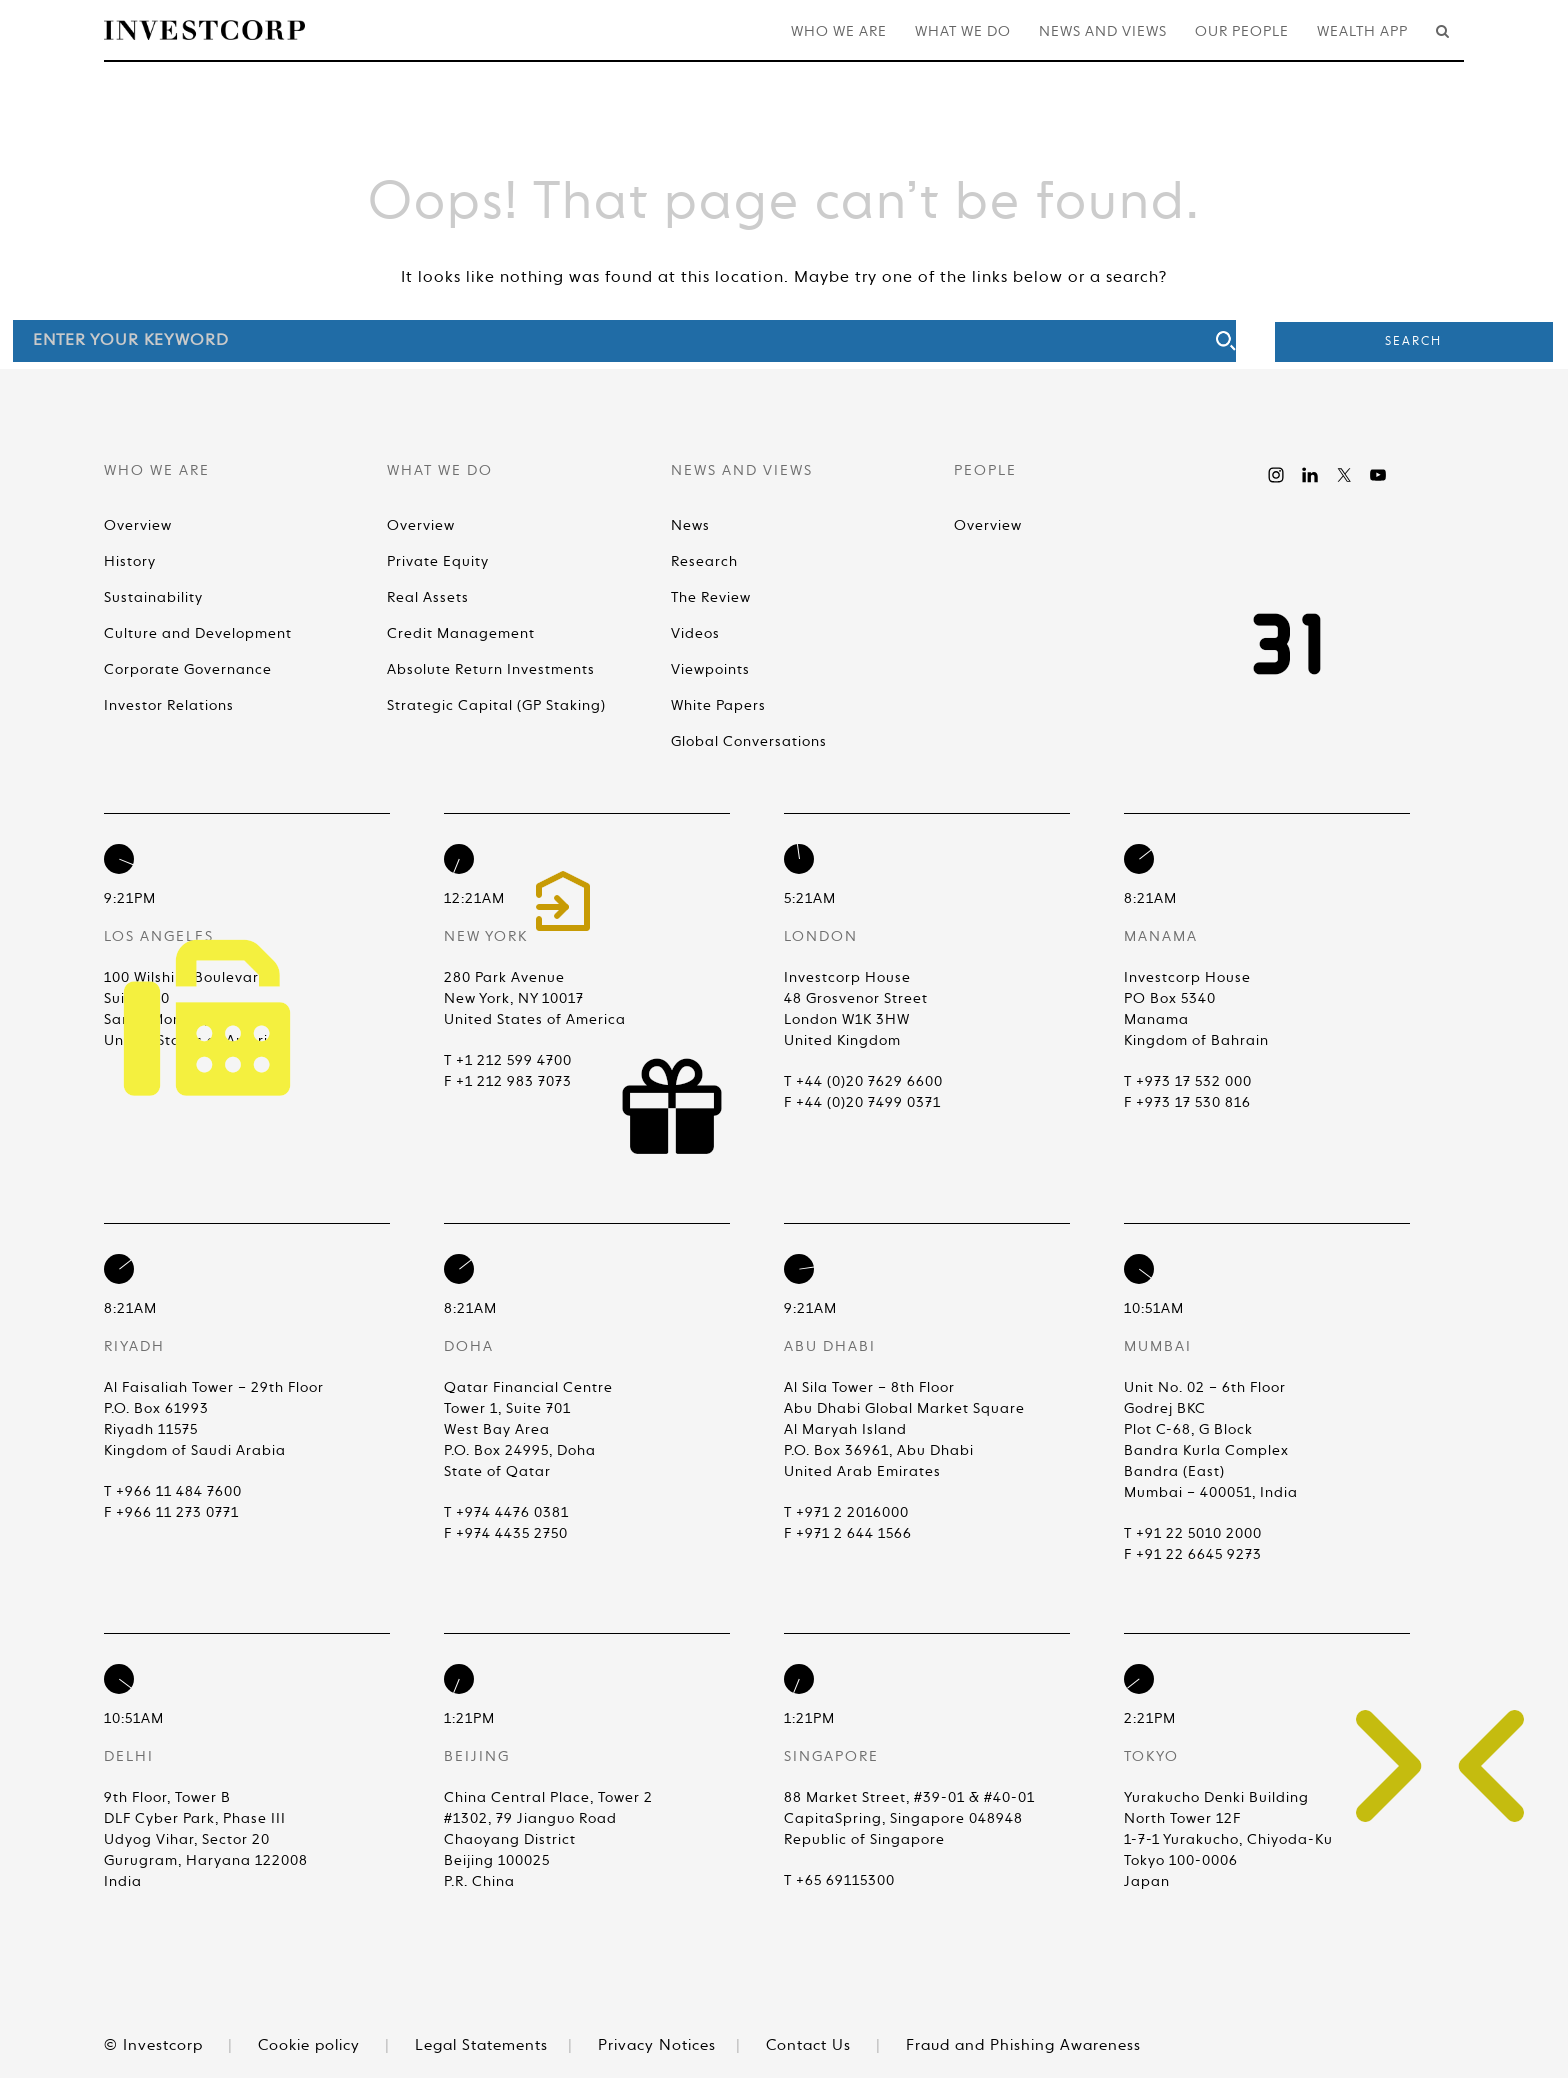 Image resolution: width=1568 pixels, height=2078 pixels. Describe the element at coordinates (207, 1023) in the screenshot. I see `send or receive a fax` at that location.